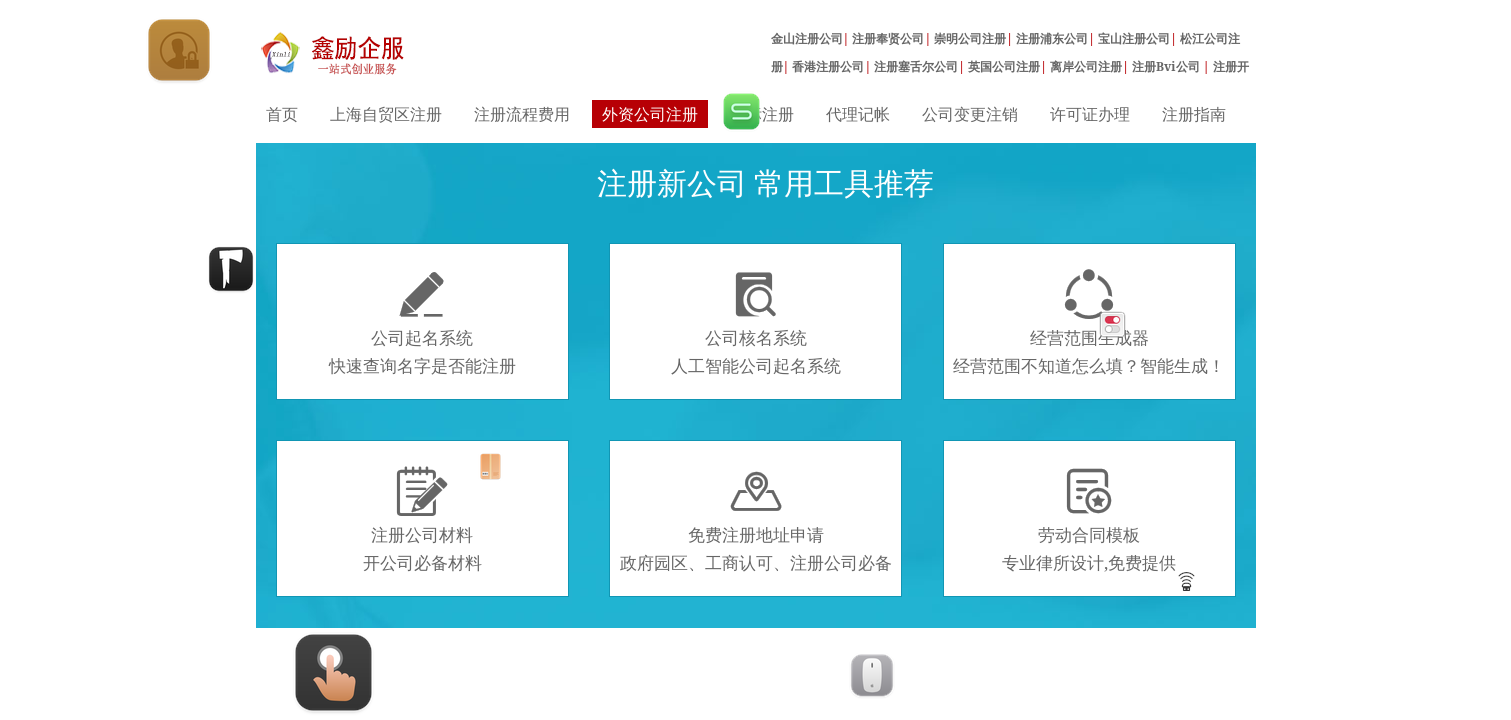 This screenshot has height=720, width=1511. Describe the element at coordinates (179, 50) in the screenshot. I see `configure network information service (NIS) settings` at that location.